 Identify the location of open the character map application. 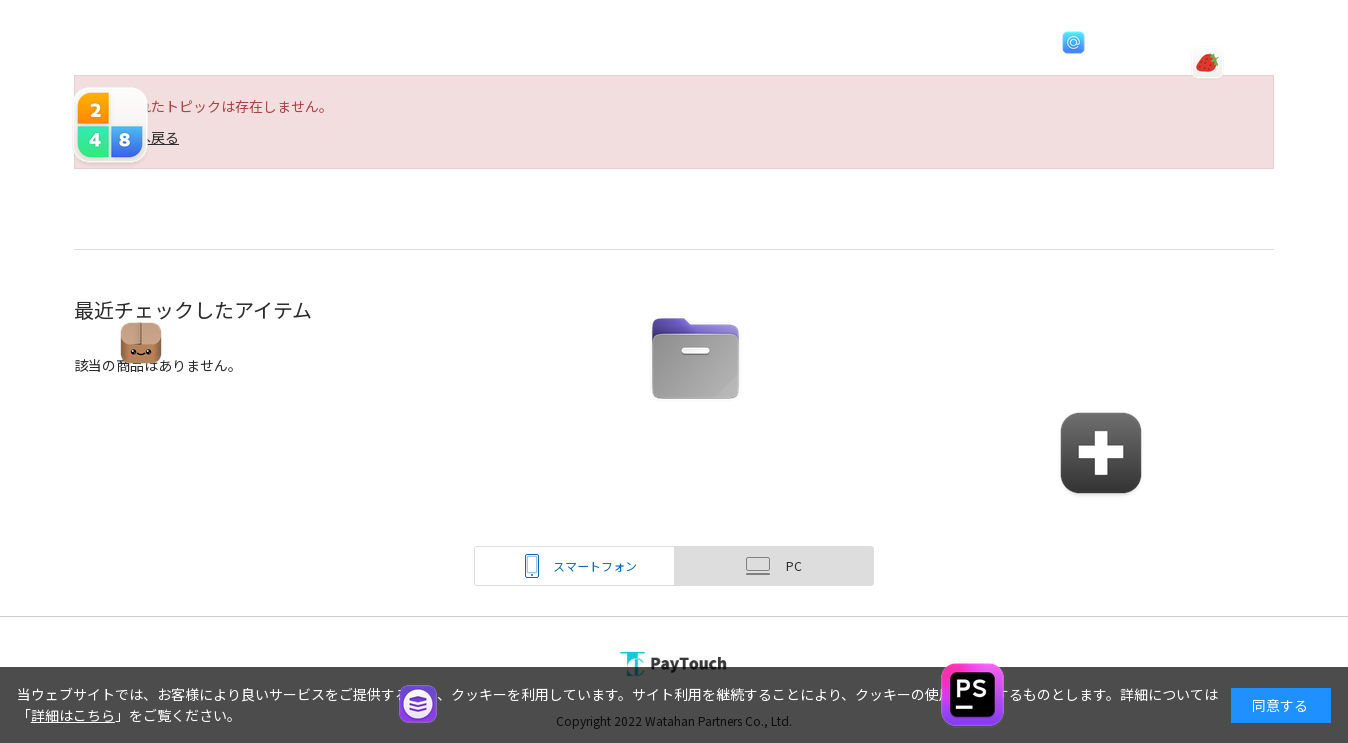
(1073, 42).